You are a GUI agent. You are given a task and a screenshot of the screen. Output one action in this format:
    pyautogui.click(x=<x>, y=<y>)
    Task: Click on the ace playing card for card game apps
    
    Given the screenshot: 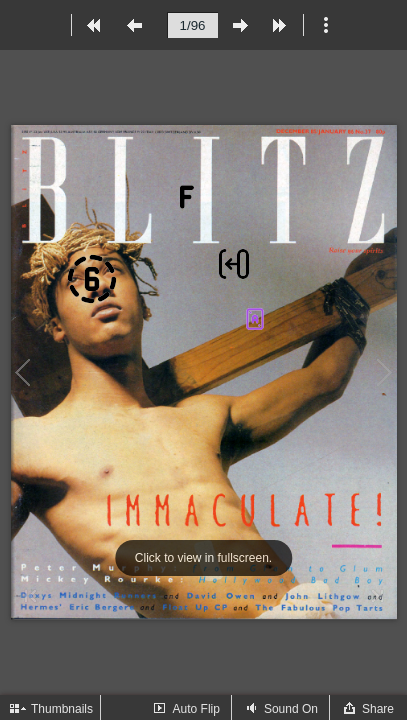 What is the action you would take?
    pyautogui.click(x=255, y=319)
    